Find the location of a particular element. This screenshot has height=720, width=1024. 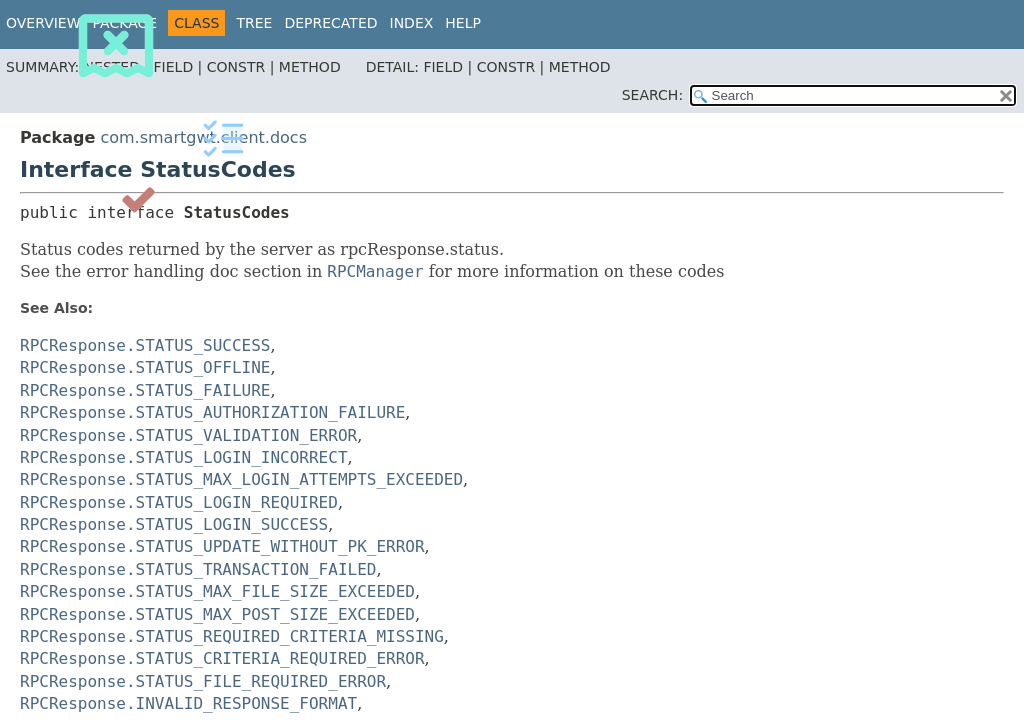

cancel or void a receipt is located at coordinates (116, 46).